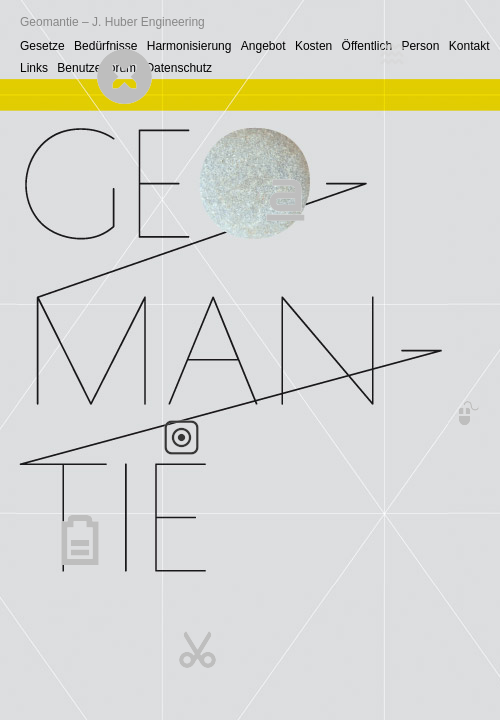 The height and width of the screenshot is (720, 500). What do you see at coordinates (181, 437) in the screenshot?
I see `open rhythmbox music player` at bounding box center [181, 437].